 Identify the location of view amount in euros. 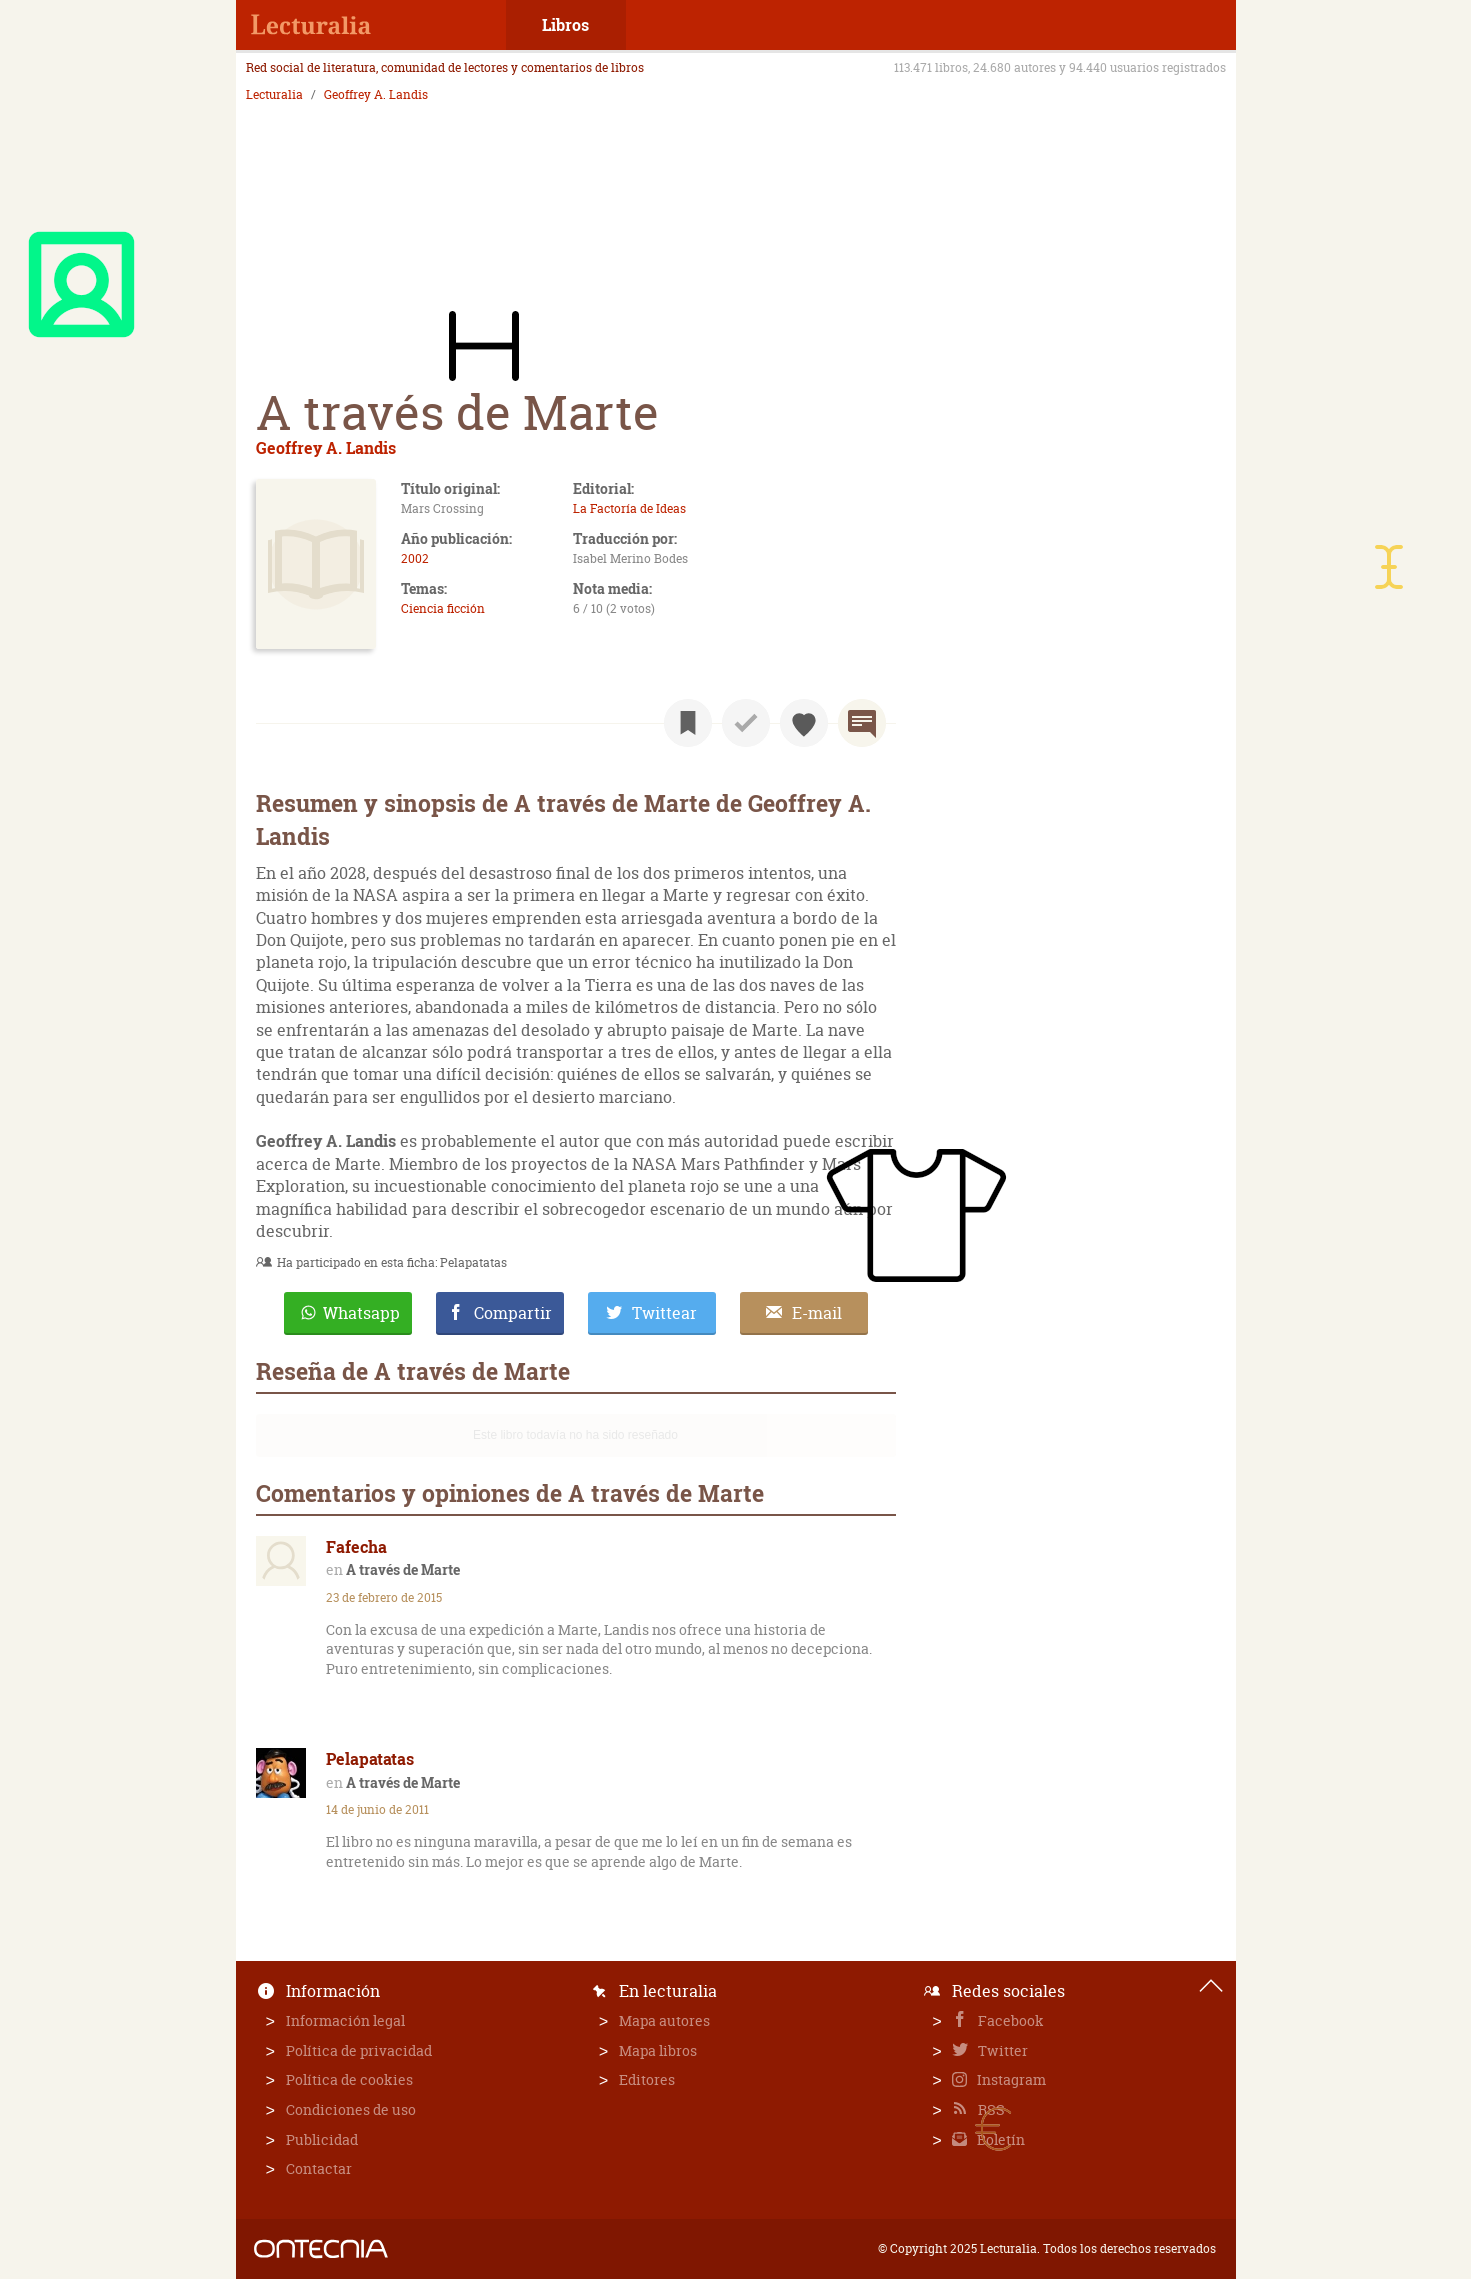
(997, 2129).